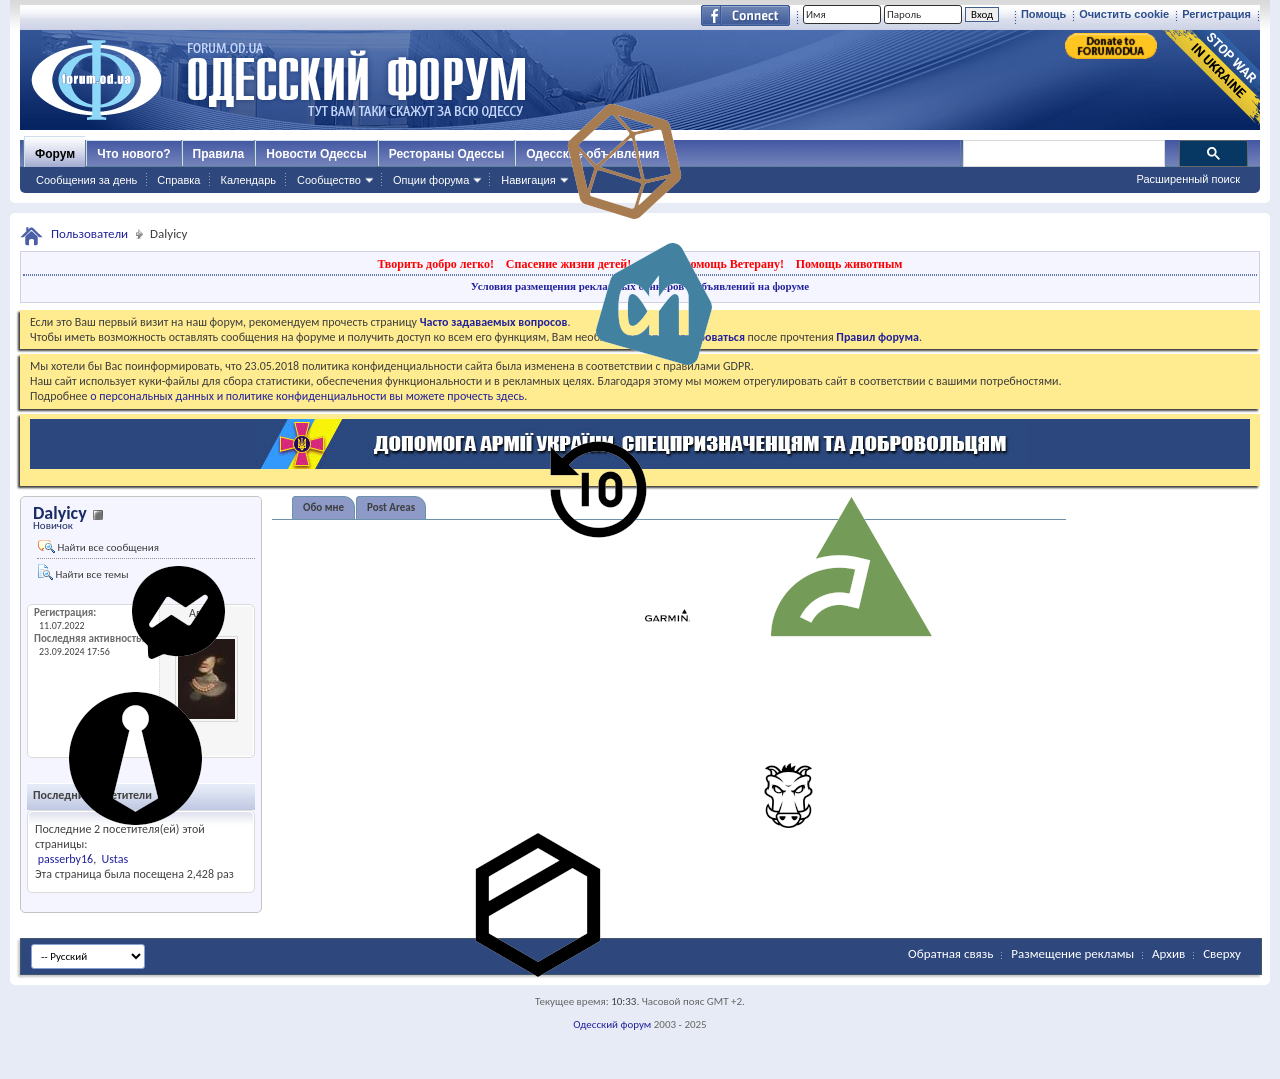  What do you see at coordinates (538, 905) in the screenshot?
I see `open Tresorit secure cloud storage` at bounding box center [538, 905].